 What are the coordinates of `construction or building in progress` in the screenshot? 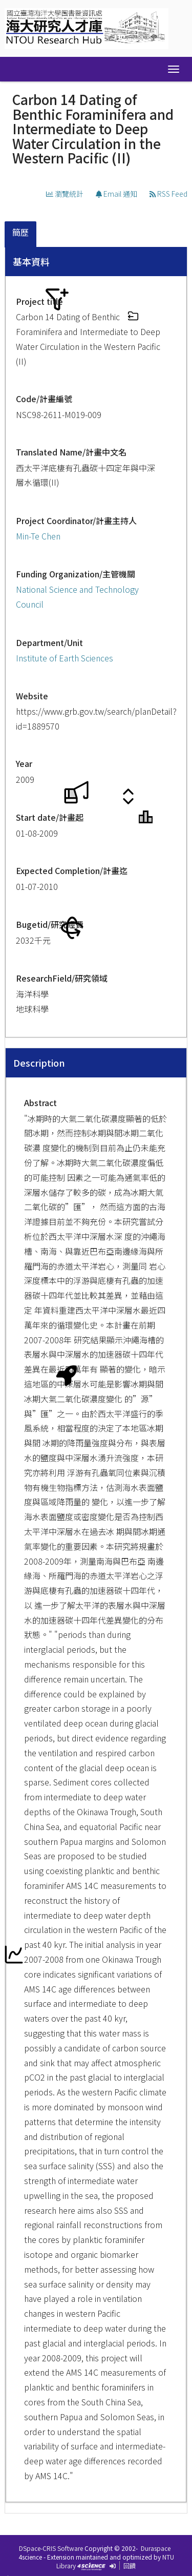 It's located at (77, 794).